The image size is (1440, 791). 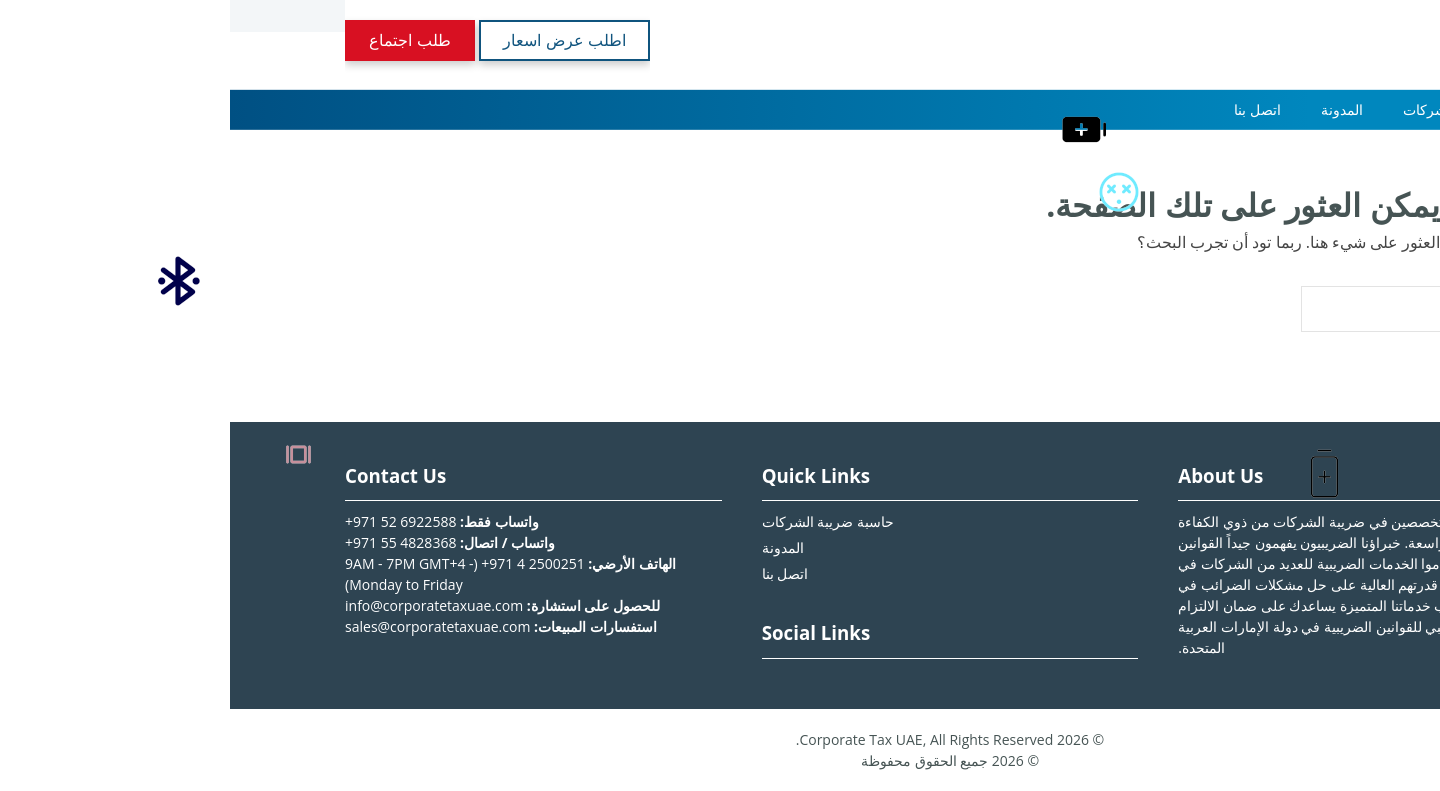 I want to click on add or insert a new battery, so click(x=1324, y=474).